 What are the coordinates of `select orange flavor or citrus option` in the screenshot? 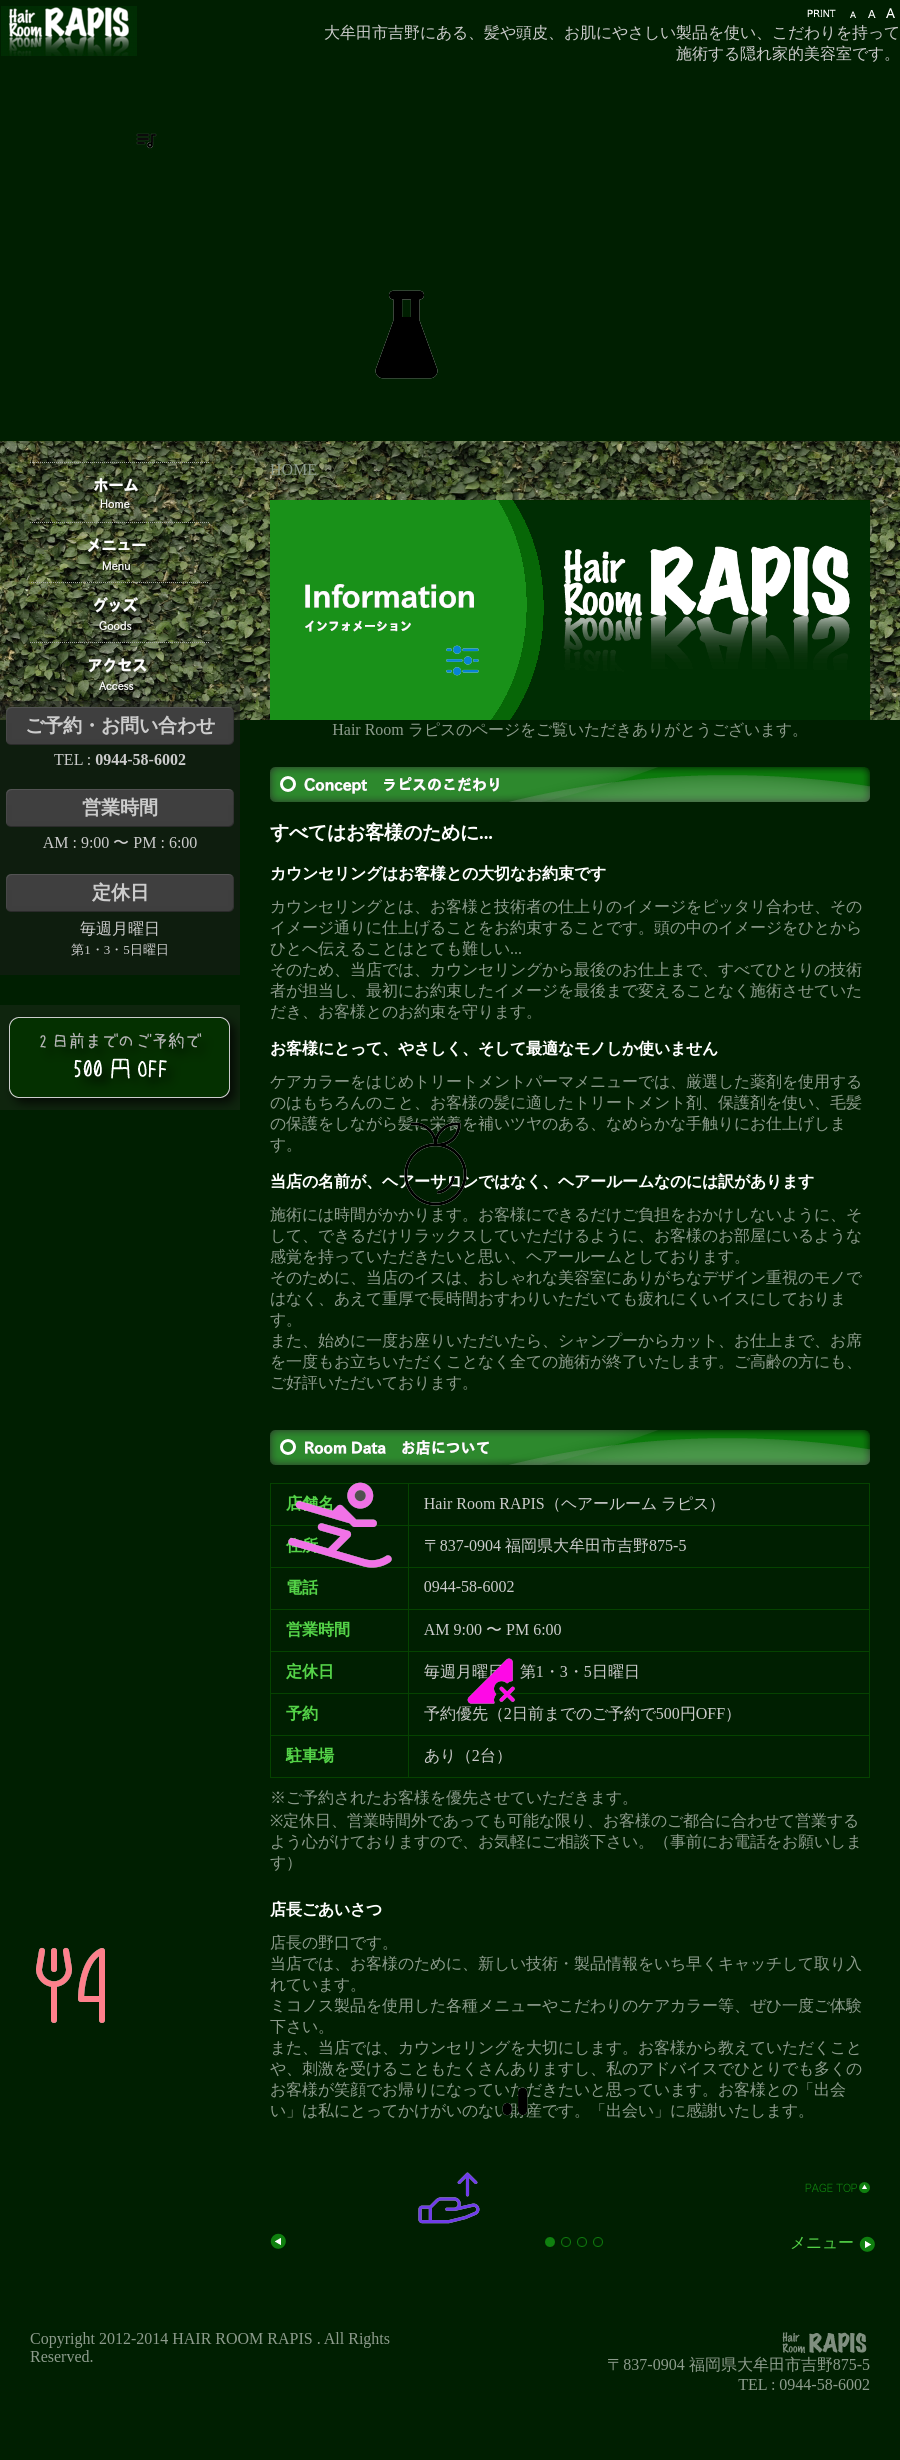 It's located at (435, 1165).